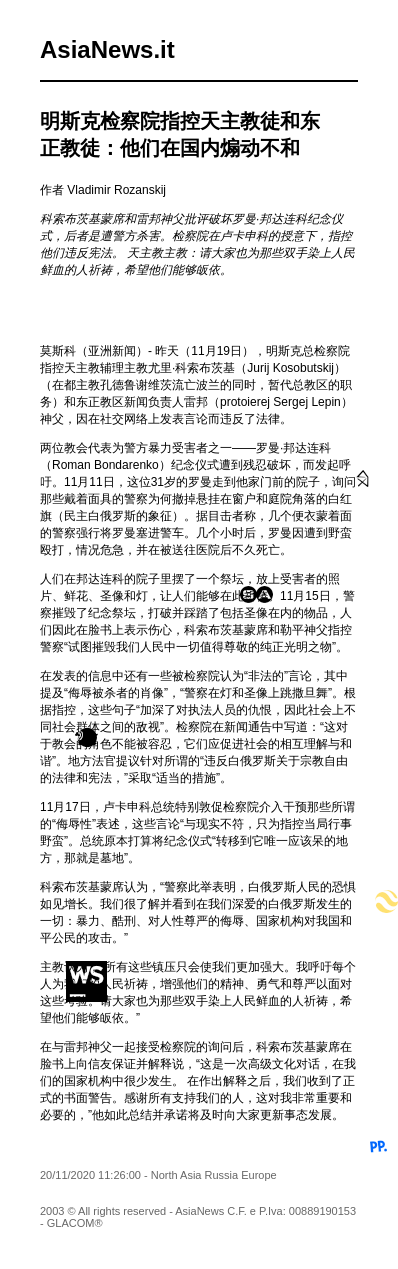 The width and height of the screenshot is (398, 1269). What do you see at coordinates (386, 901) in the screenshot?
I see `open Google Earth app` at bounding box center [386, 901].